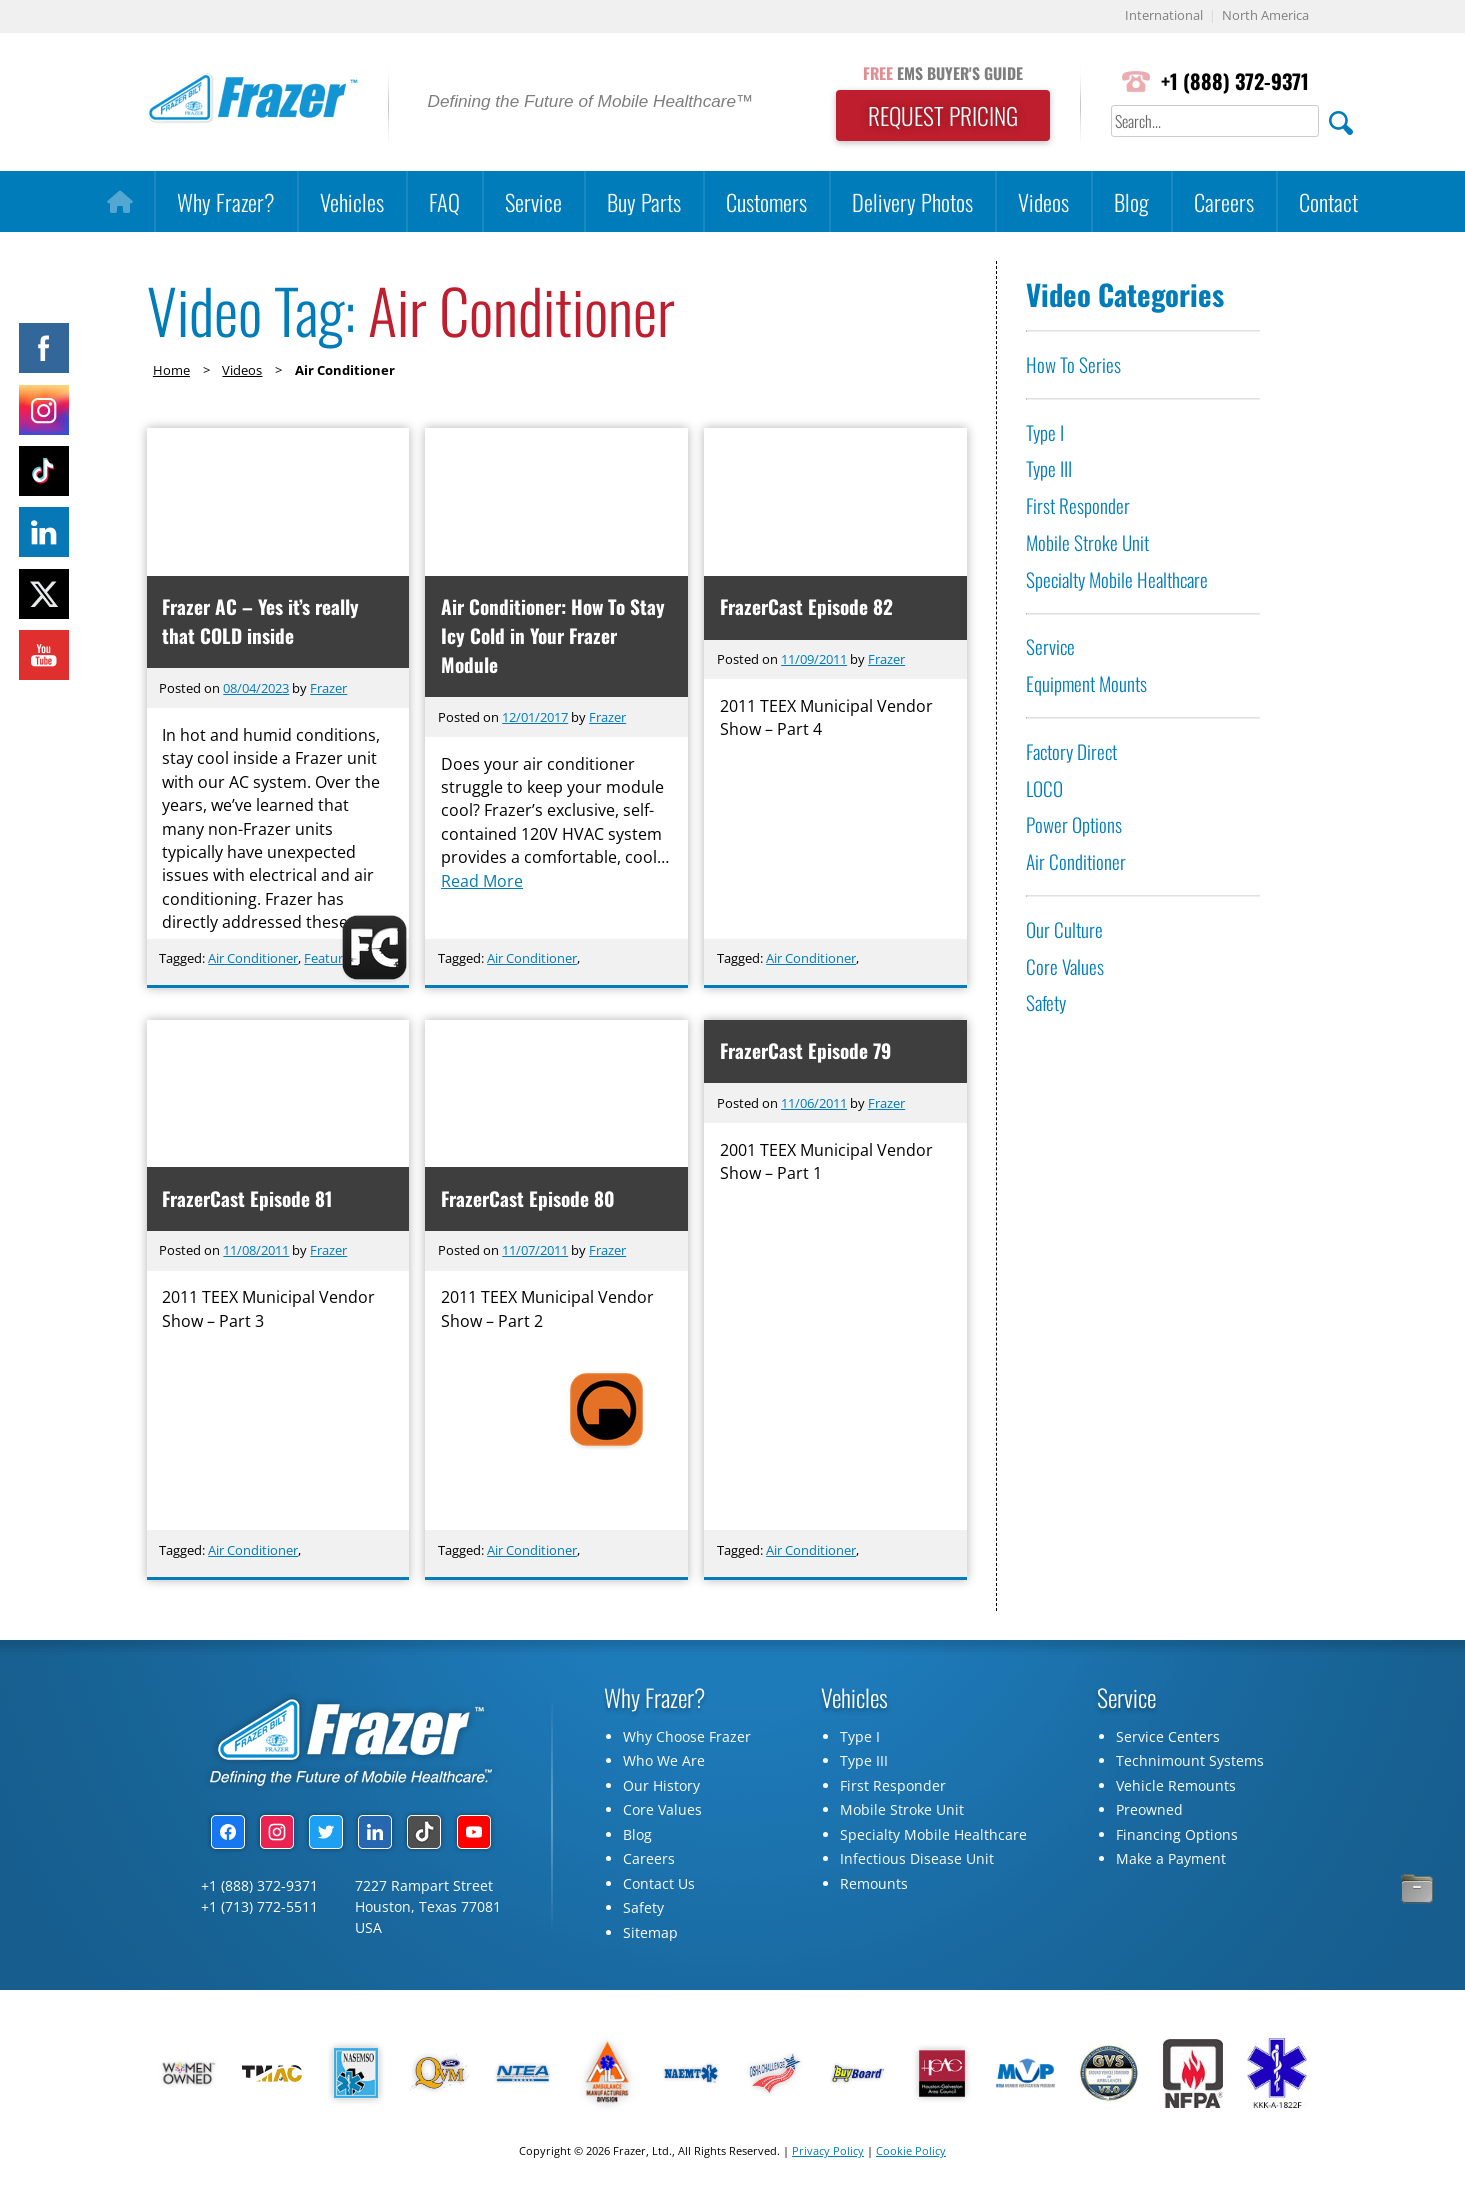  Describe the element at coordinates (606, 1409) in the screenshot. I see `launch the Black Mesa game application` at that location.